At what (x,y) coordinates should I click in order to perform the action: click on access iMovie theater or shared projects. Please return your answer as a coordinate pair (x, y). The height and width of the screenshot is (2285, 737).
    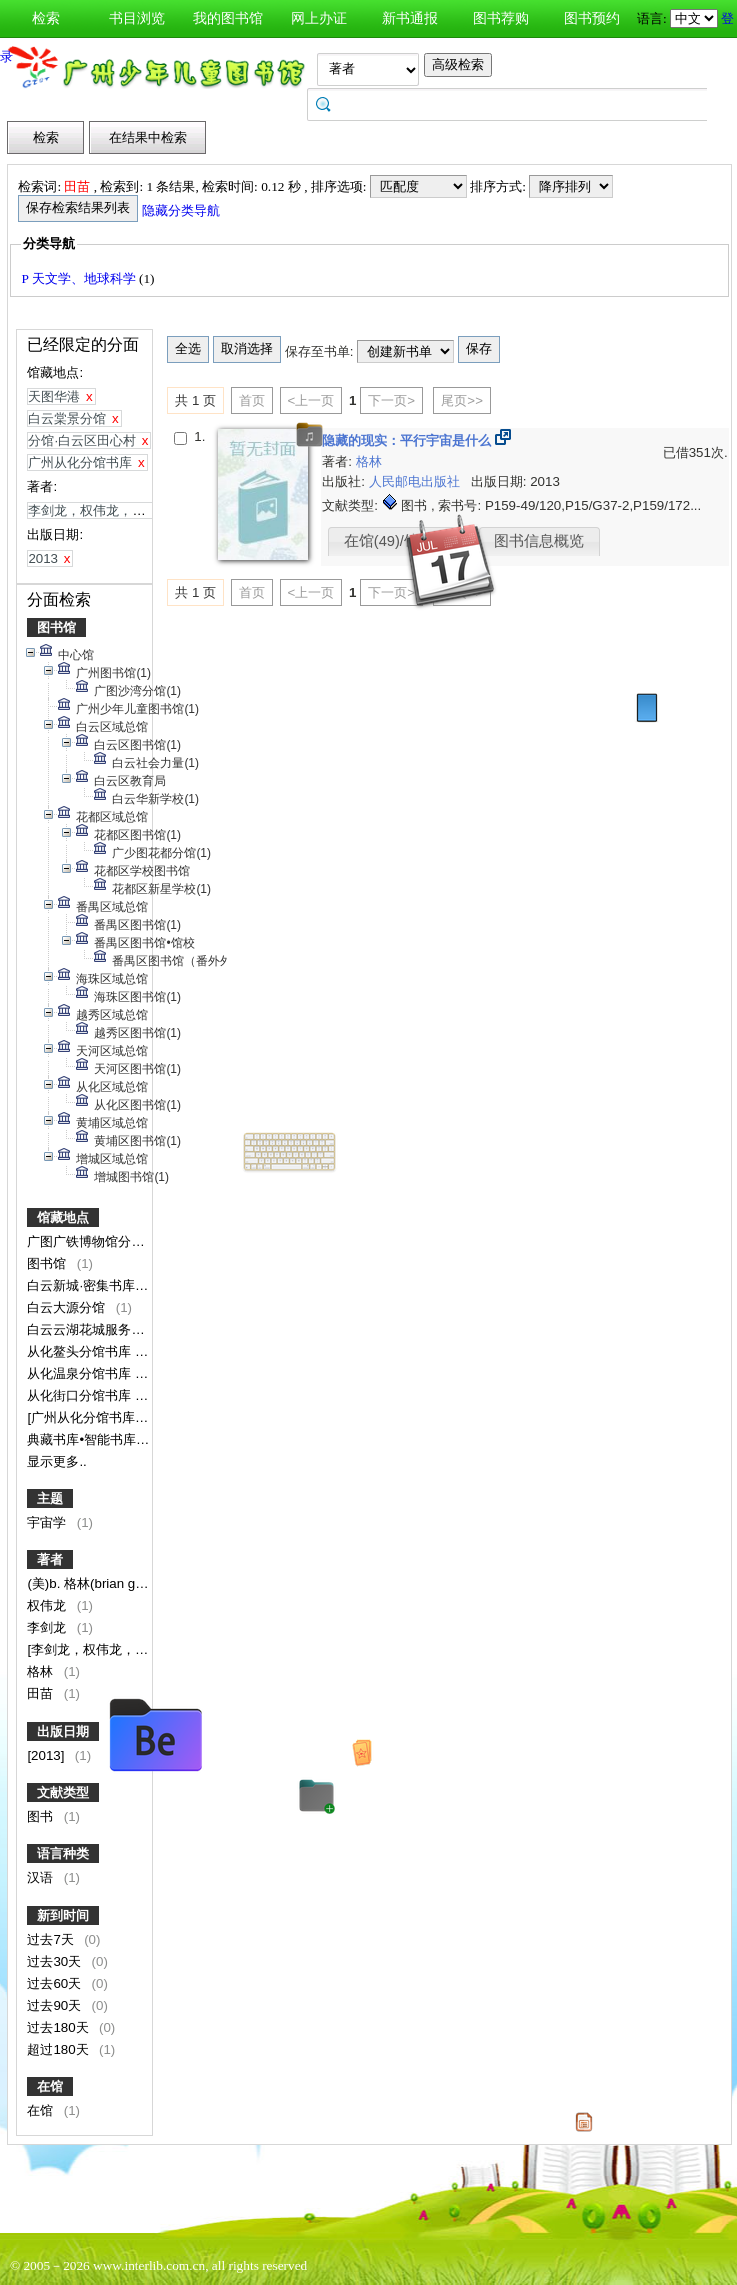
    Looking at the image, I should click on (363, 1753).